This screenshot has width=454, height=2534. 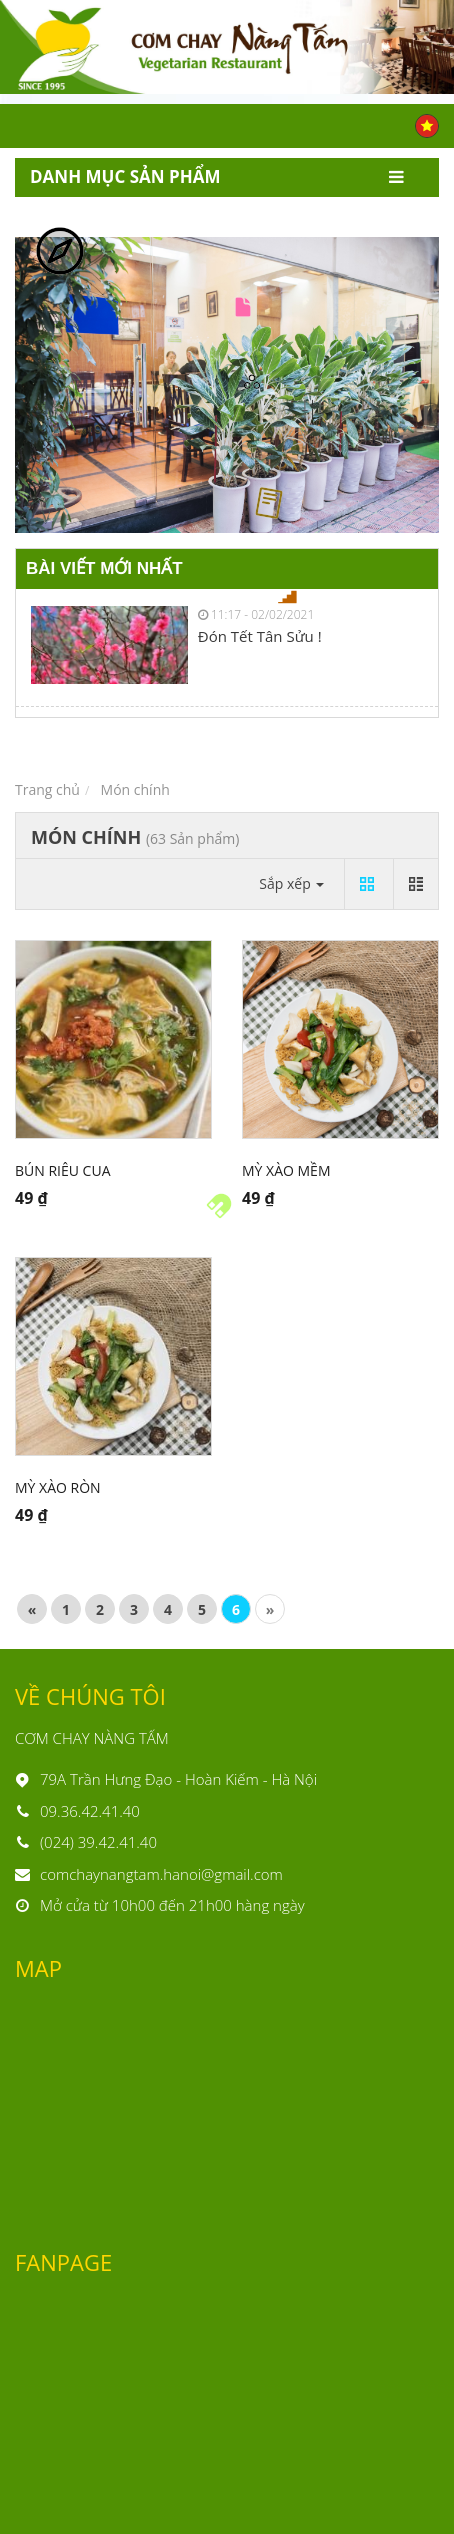 I want to click on access navigation or directions, so click(x=60, y=251).